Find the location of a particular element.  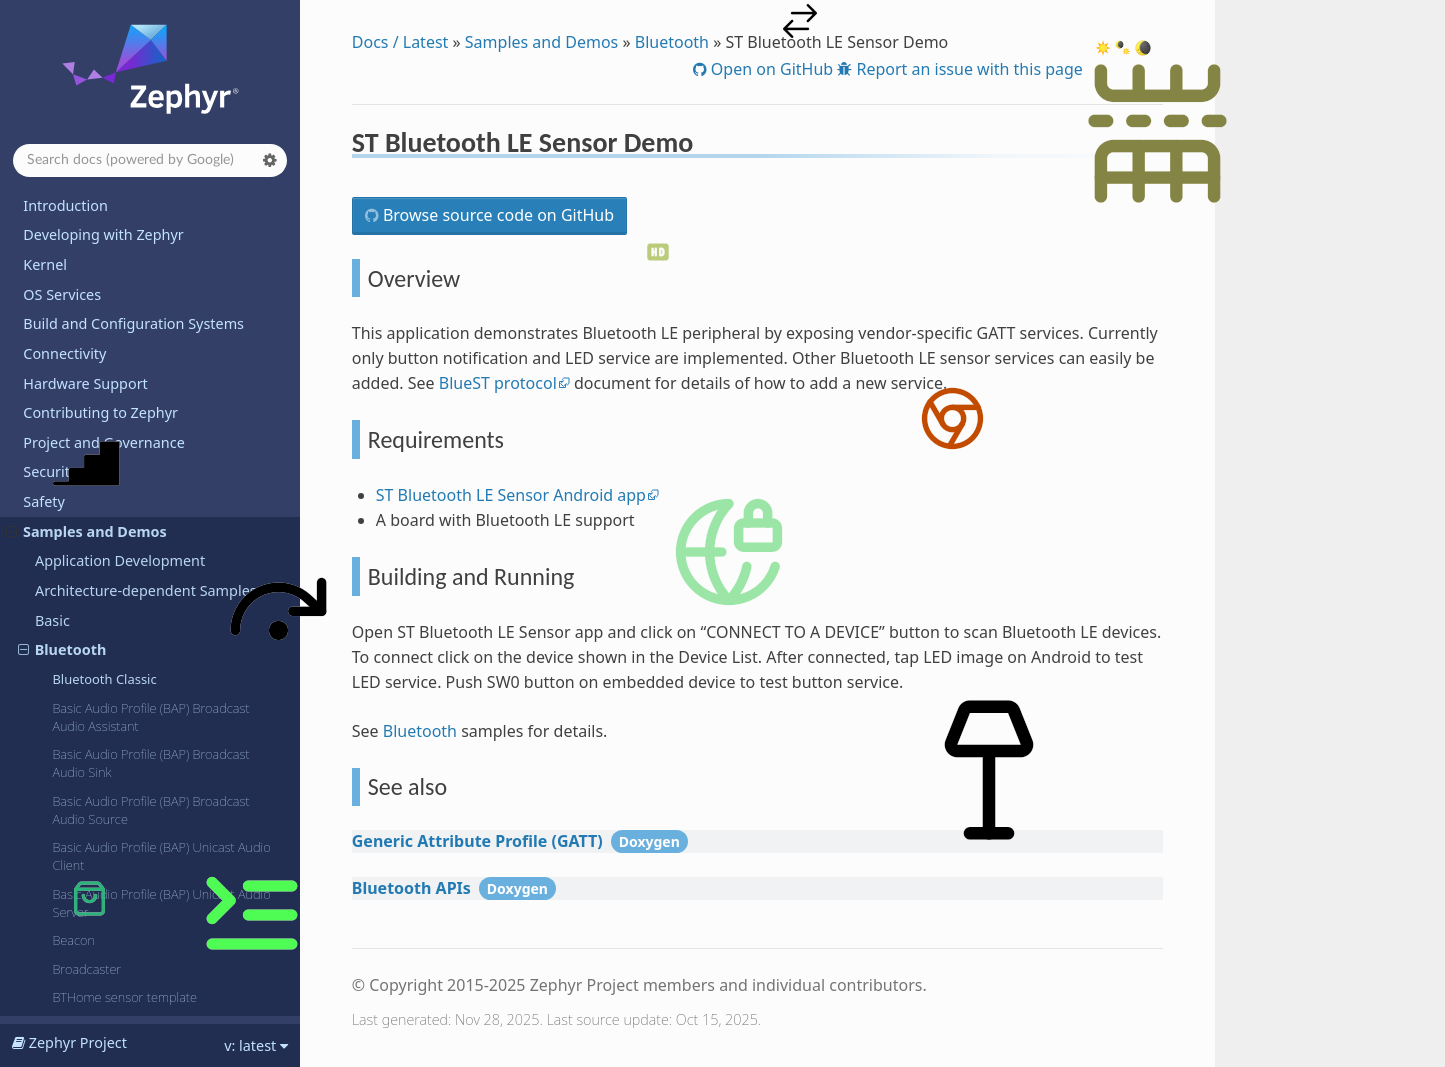

indicates high definition video quality is located at coordinates (658, 252).